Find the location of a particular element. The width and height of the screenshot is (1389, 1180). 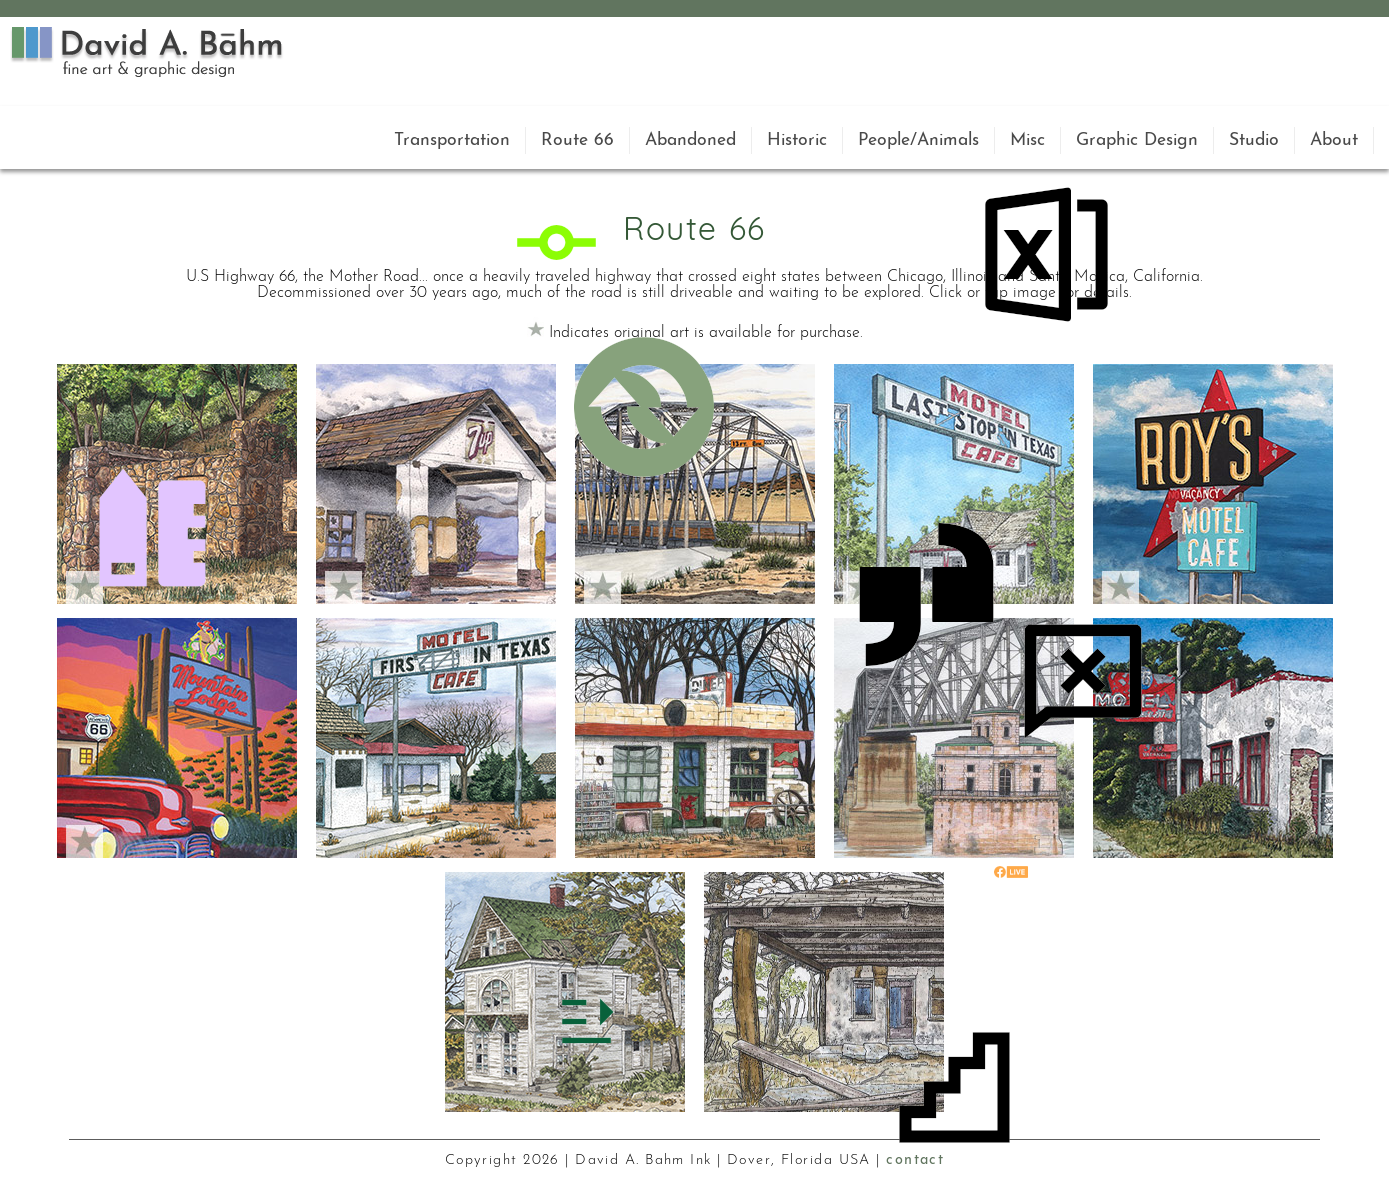

access design or editing tools is located at coordinates (152, 527).